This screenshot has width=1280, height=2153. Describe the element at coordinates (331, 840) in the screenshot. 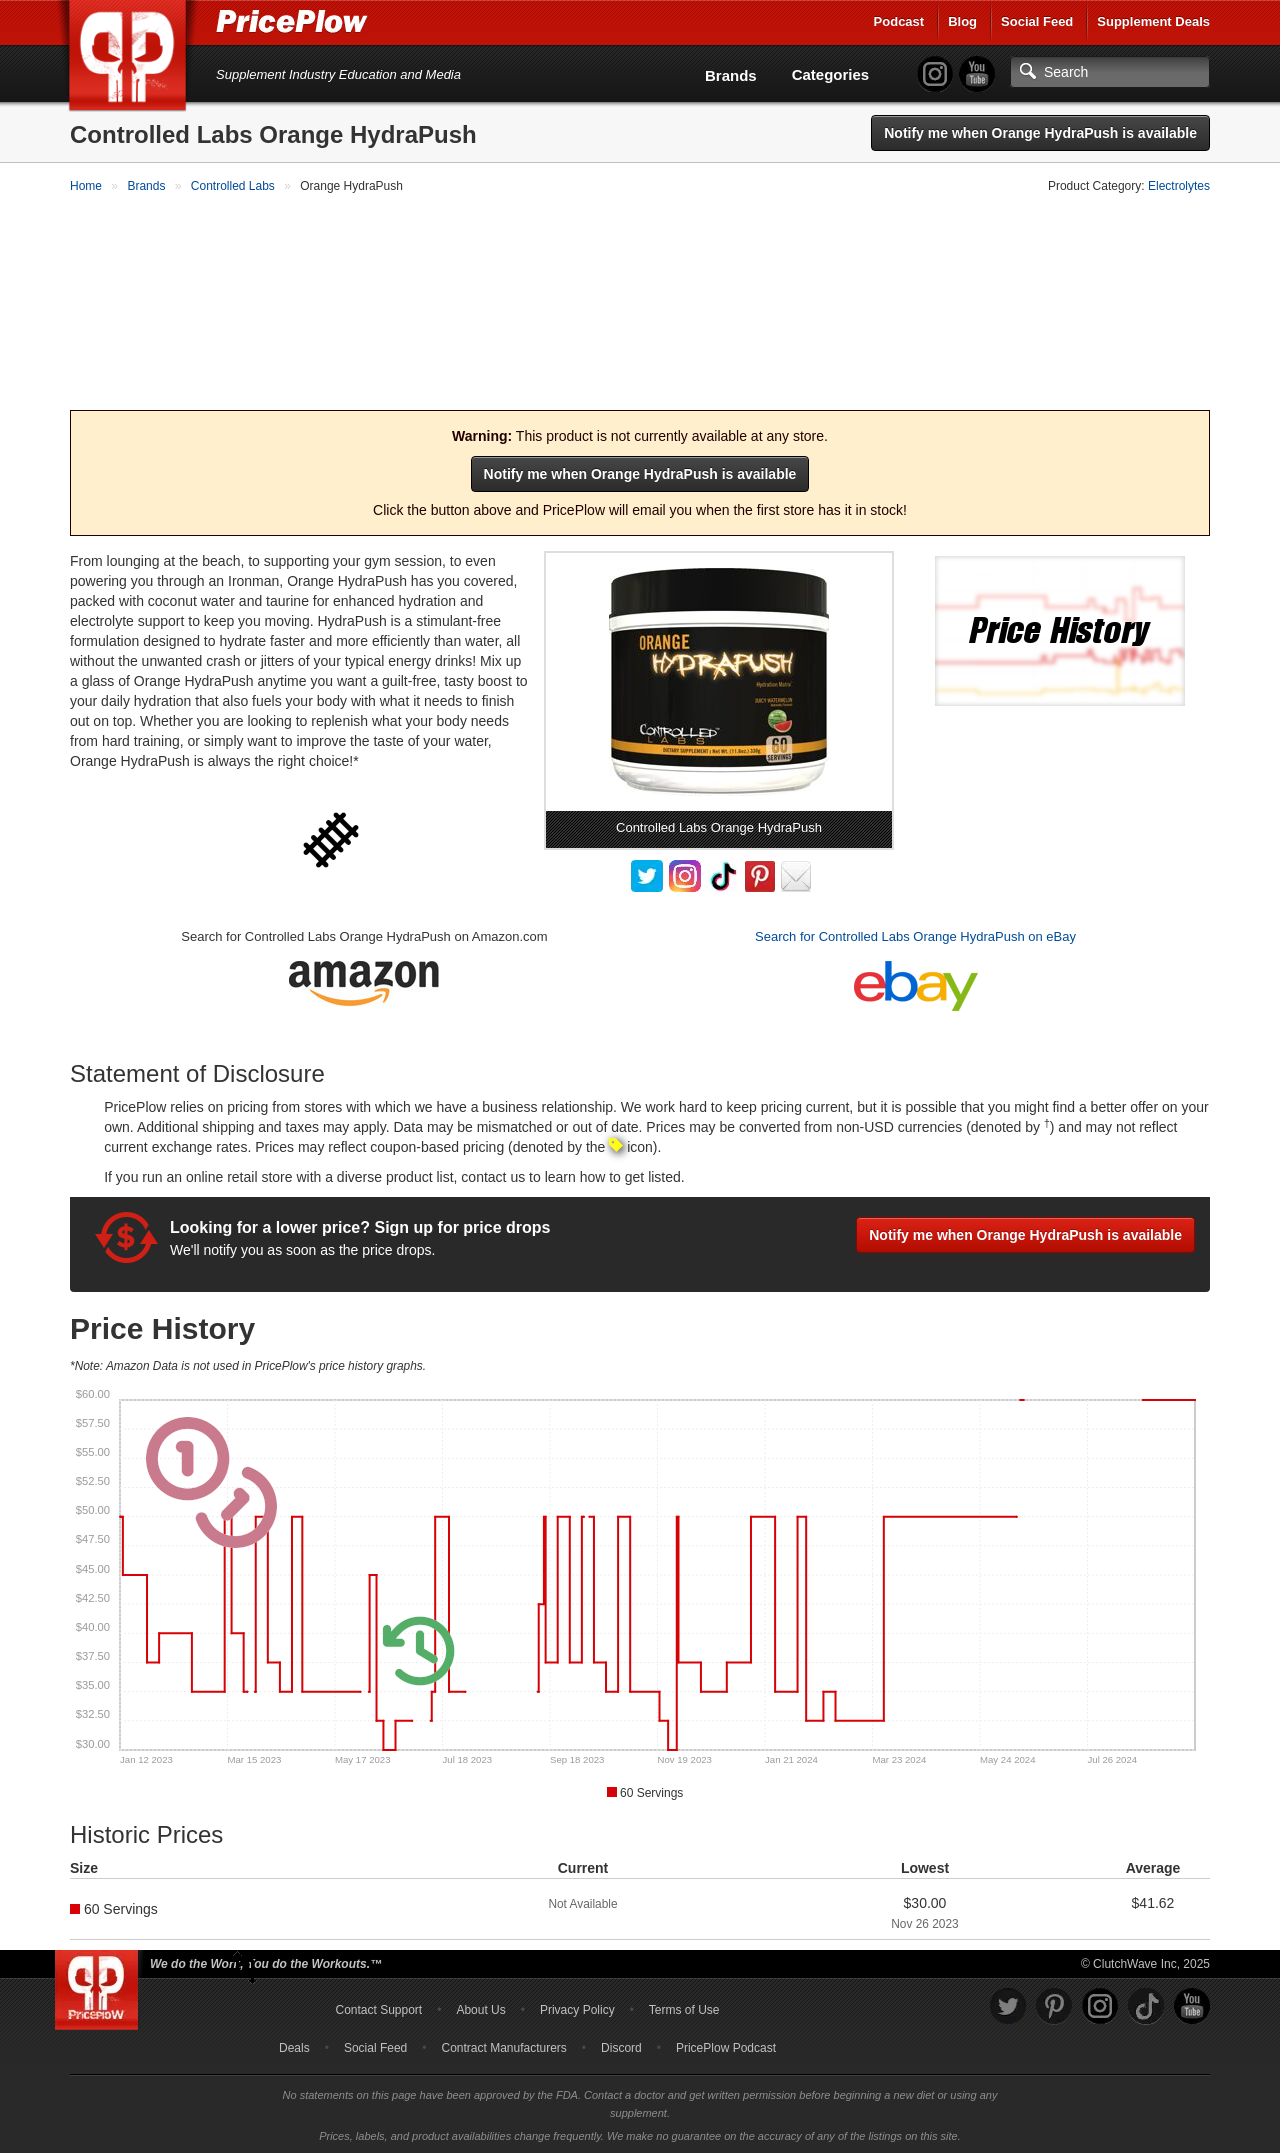

I see `view train or rail transit options` at that location.